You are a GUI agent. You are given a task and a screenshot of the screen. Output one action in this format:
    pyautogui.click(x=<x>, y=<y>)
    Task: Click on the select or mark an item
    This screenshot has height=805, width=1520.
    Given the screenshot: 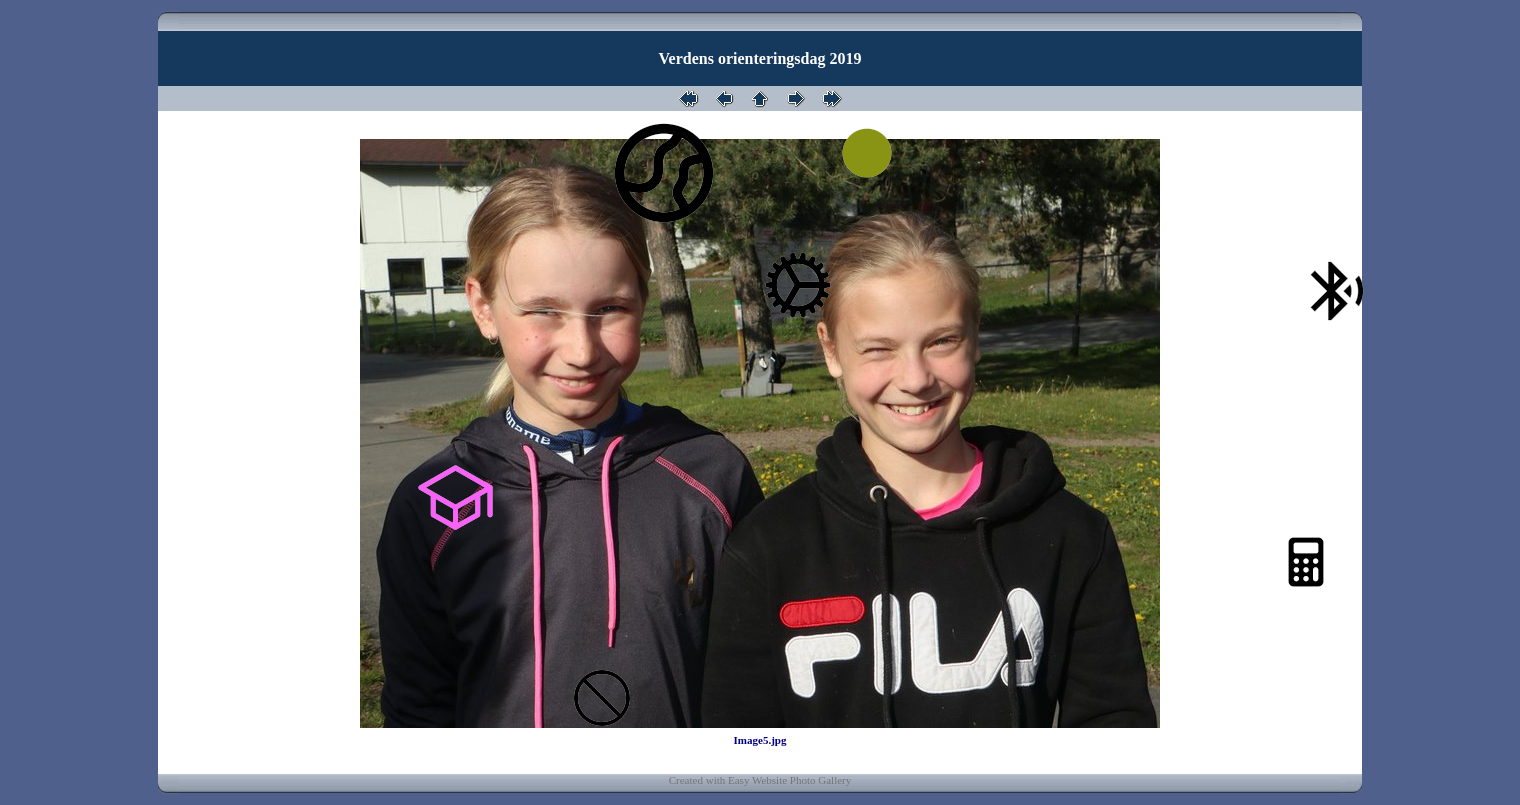 What is the action you would take?
    pyautogui.click(x=867, y=153)
    